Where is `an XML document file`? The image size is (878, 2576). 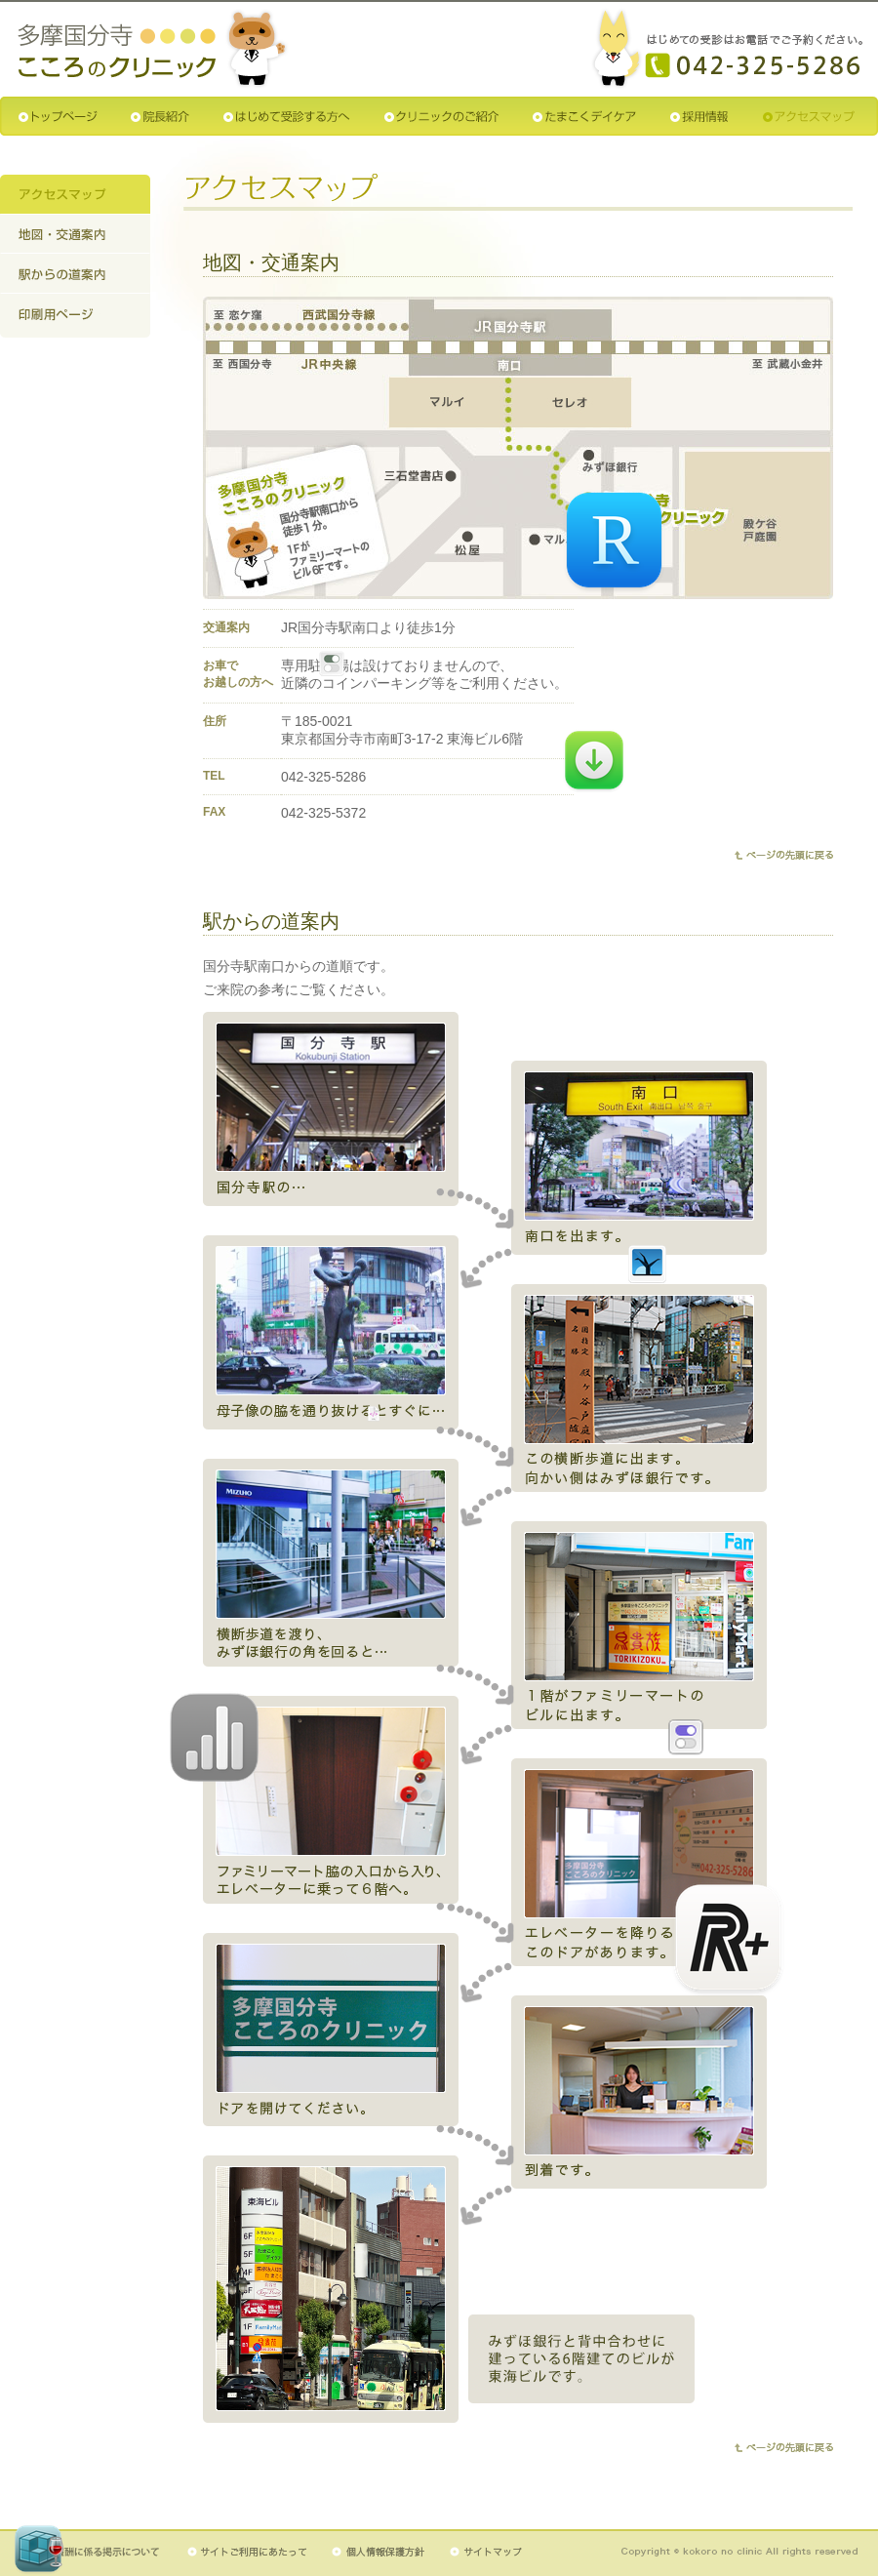
an XML document file is located at coordinates (374, 1414).